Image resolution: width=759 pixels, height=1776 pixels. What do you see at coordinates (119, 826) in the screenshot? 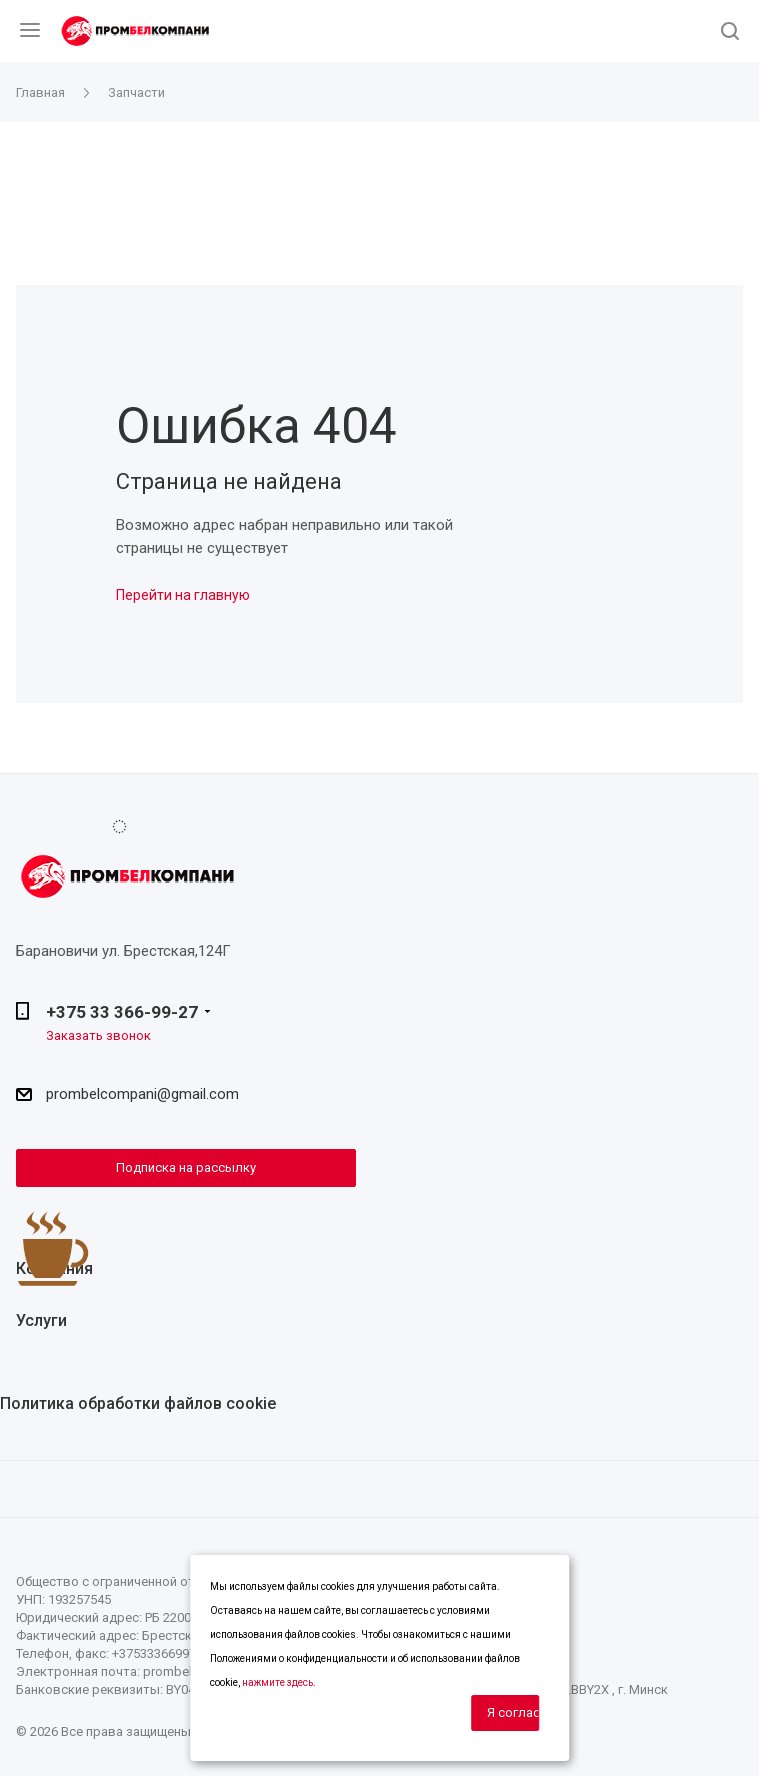
I see `select european union as region or country` at bounding box center [119, 826].